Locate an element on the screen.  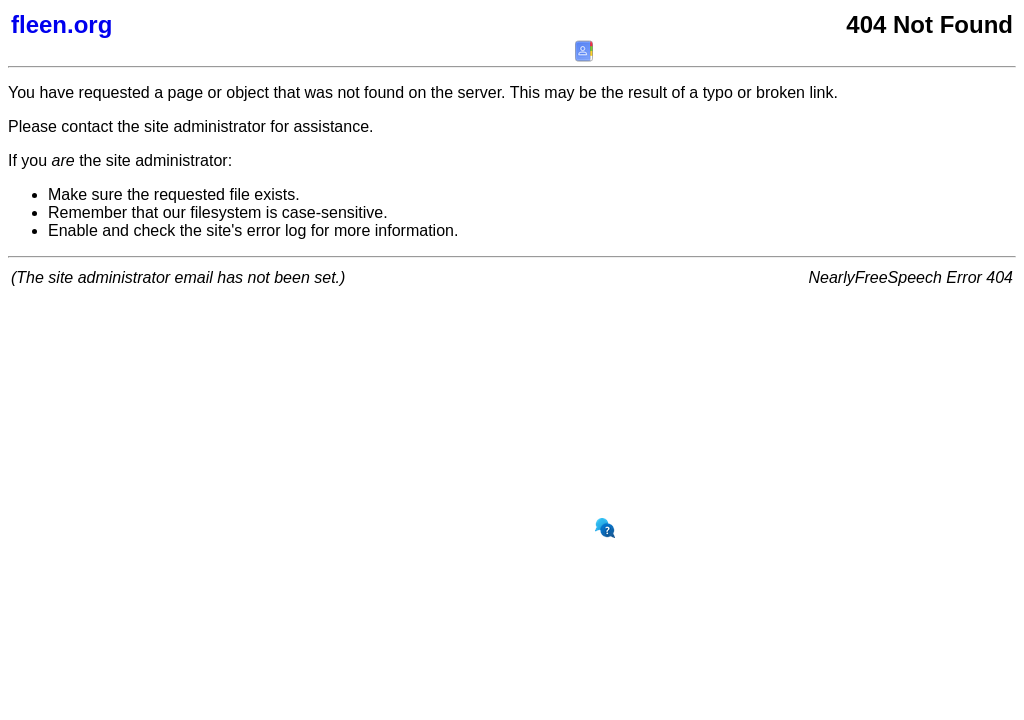
open the contacts app is located at coordinates (584, 51).